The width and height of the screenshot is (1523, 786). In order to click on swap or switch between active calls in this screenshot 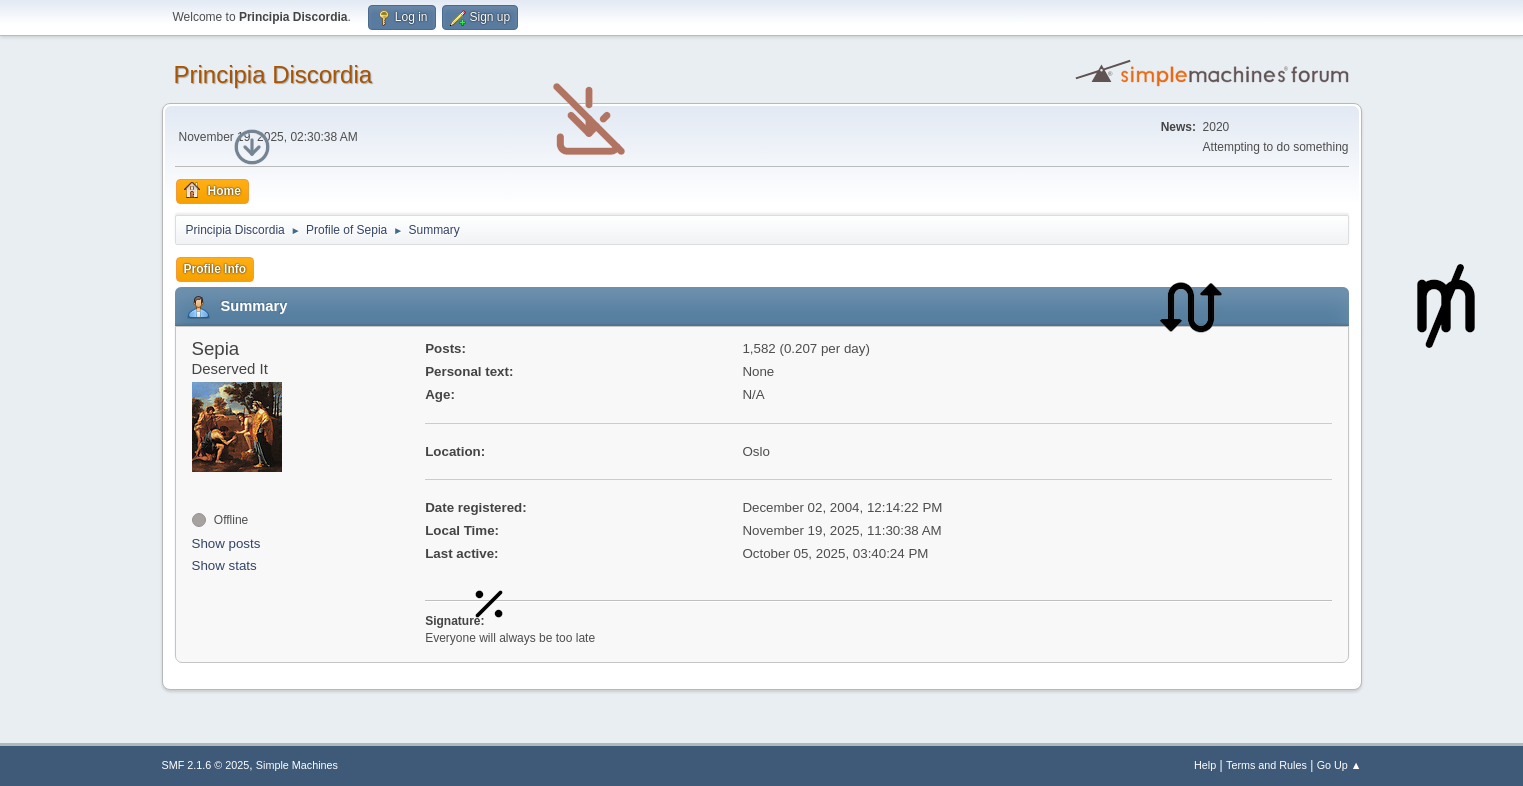, I will do `click(1191, 309)`.